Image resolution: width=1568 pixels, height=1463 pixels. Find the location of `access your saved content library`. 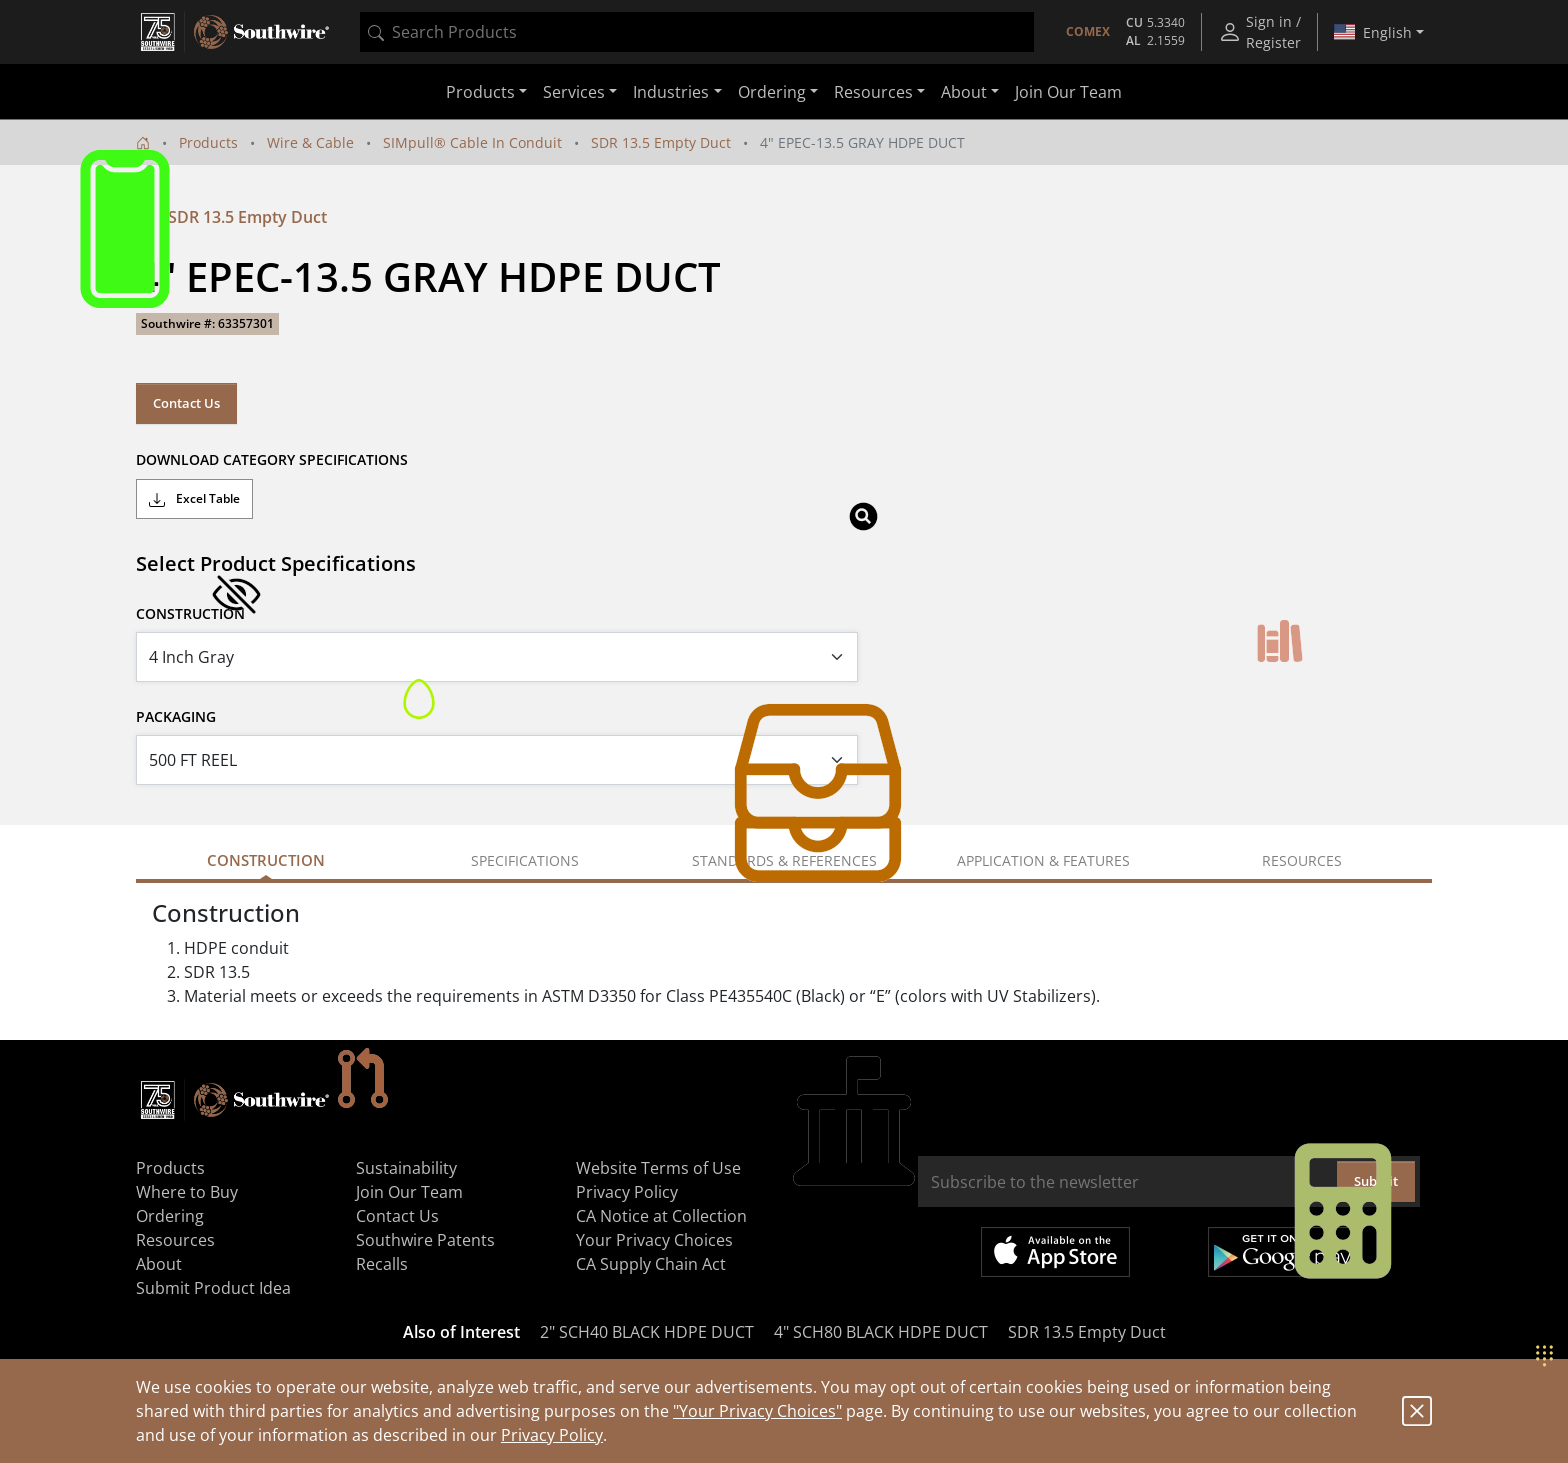

access your saved content library is located at coordinates (1280, 641).